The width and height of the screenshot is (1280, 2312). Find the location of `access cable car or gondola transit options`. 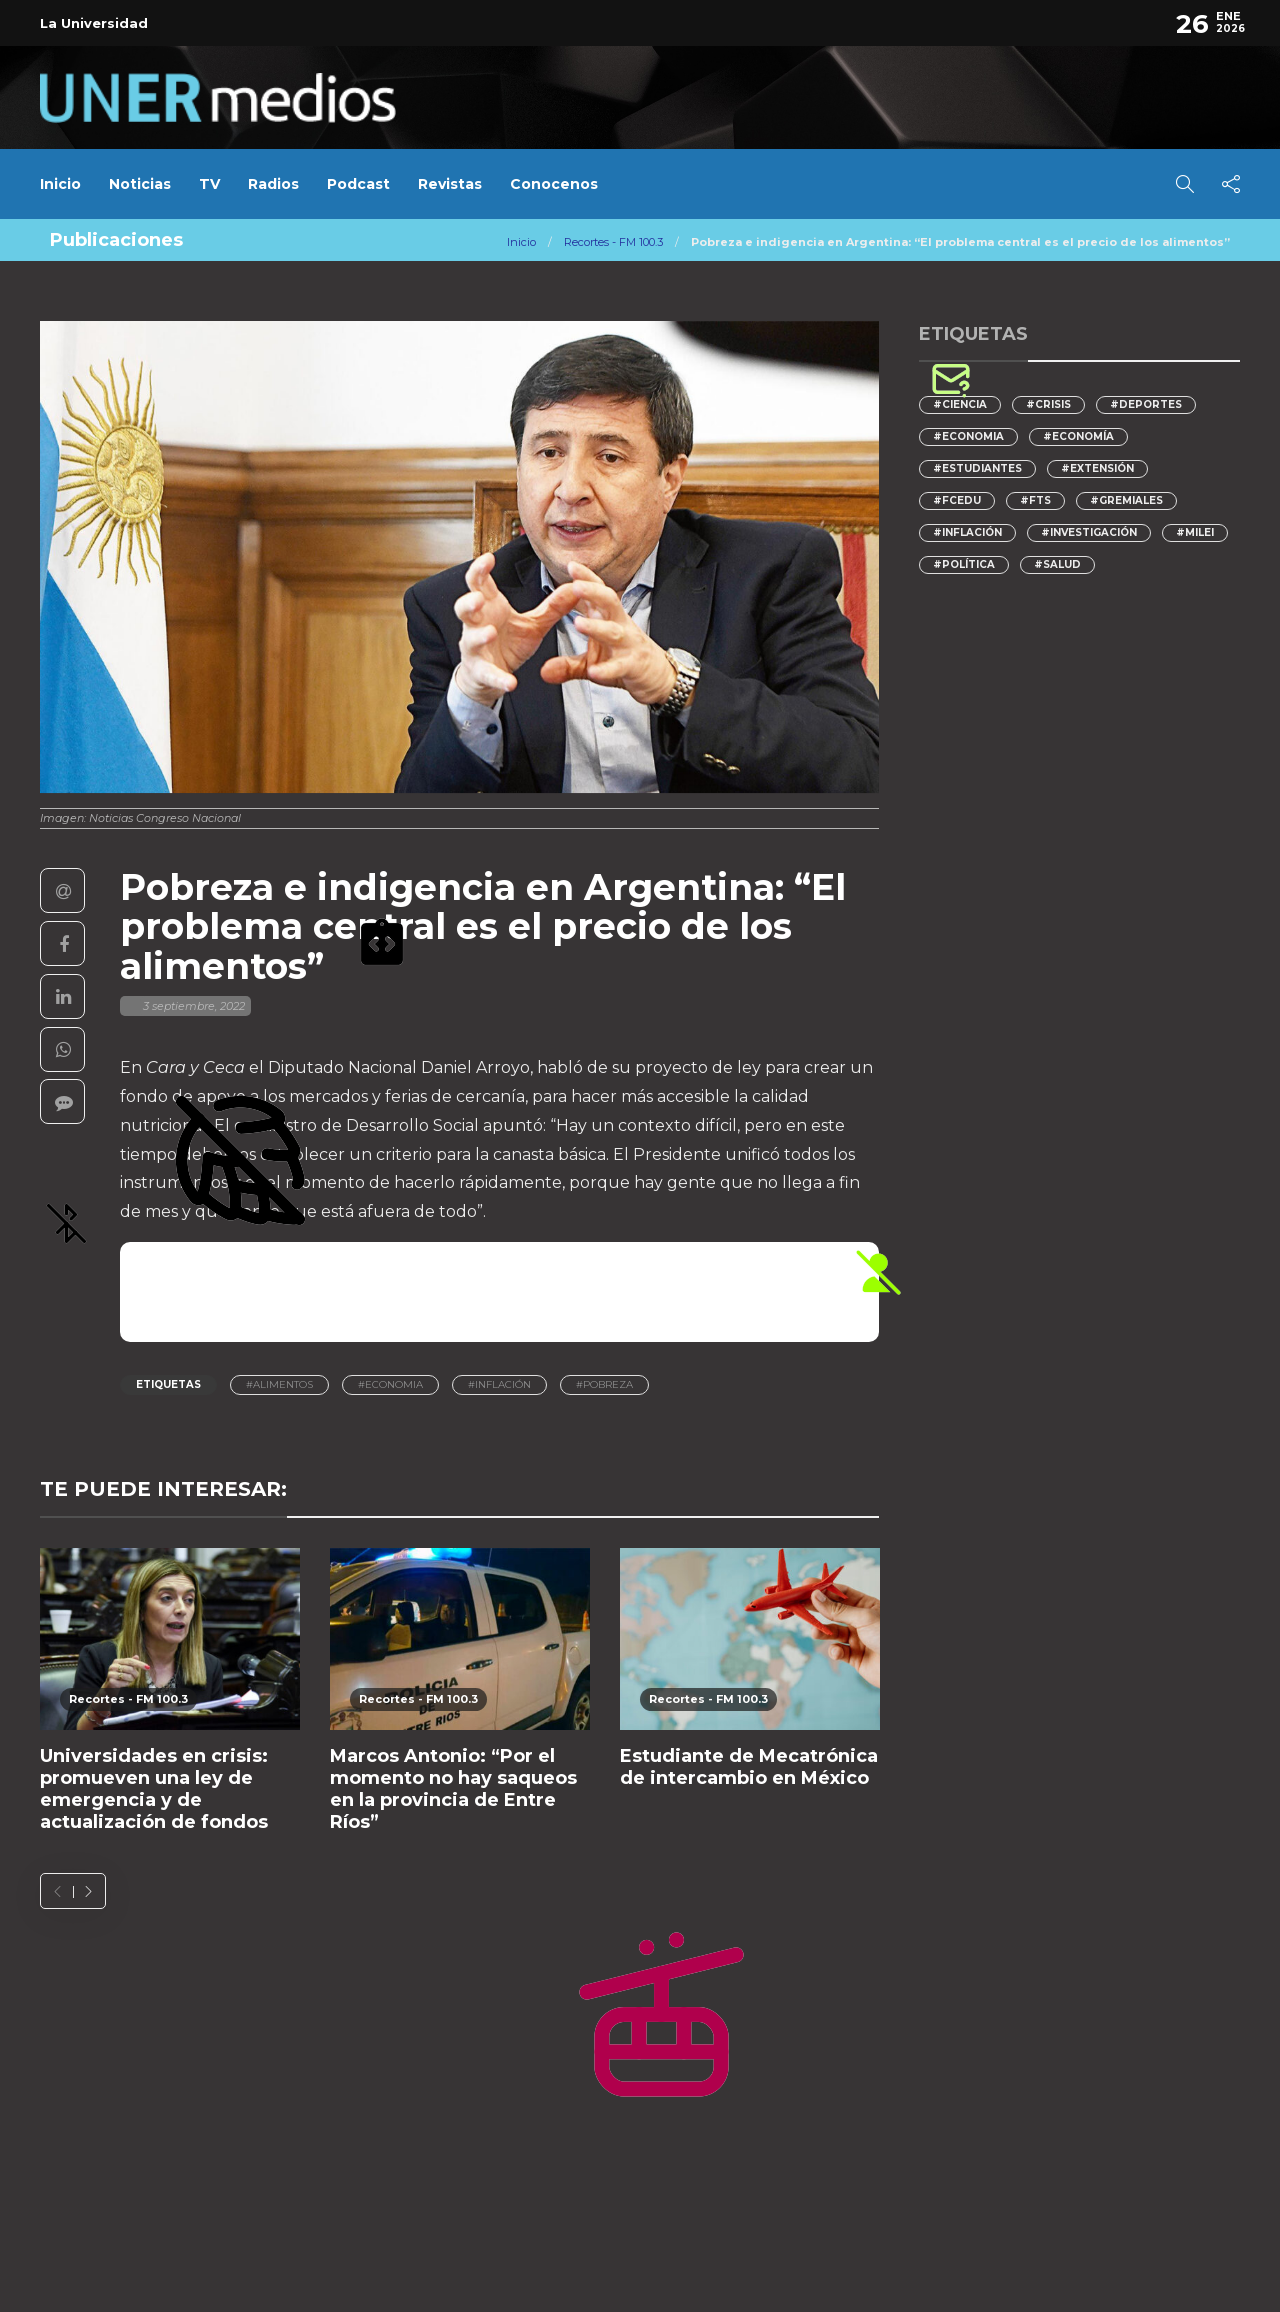

access cable car or gondola transit options is located at coordinates (661, 2014).